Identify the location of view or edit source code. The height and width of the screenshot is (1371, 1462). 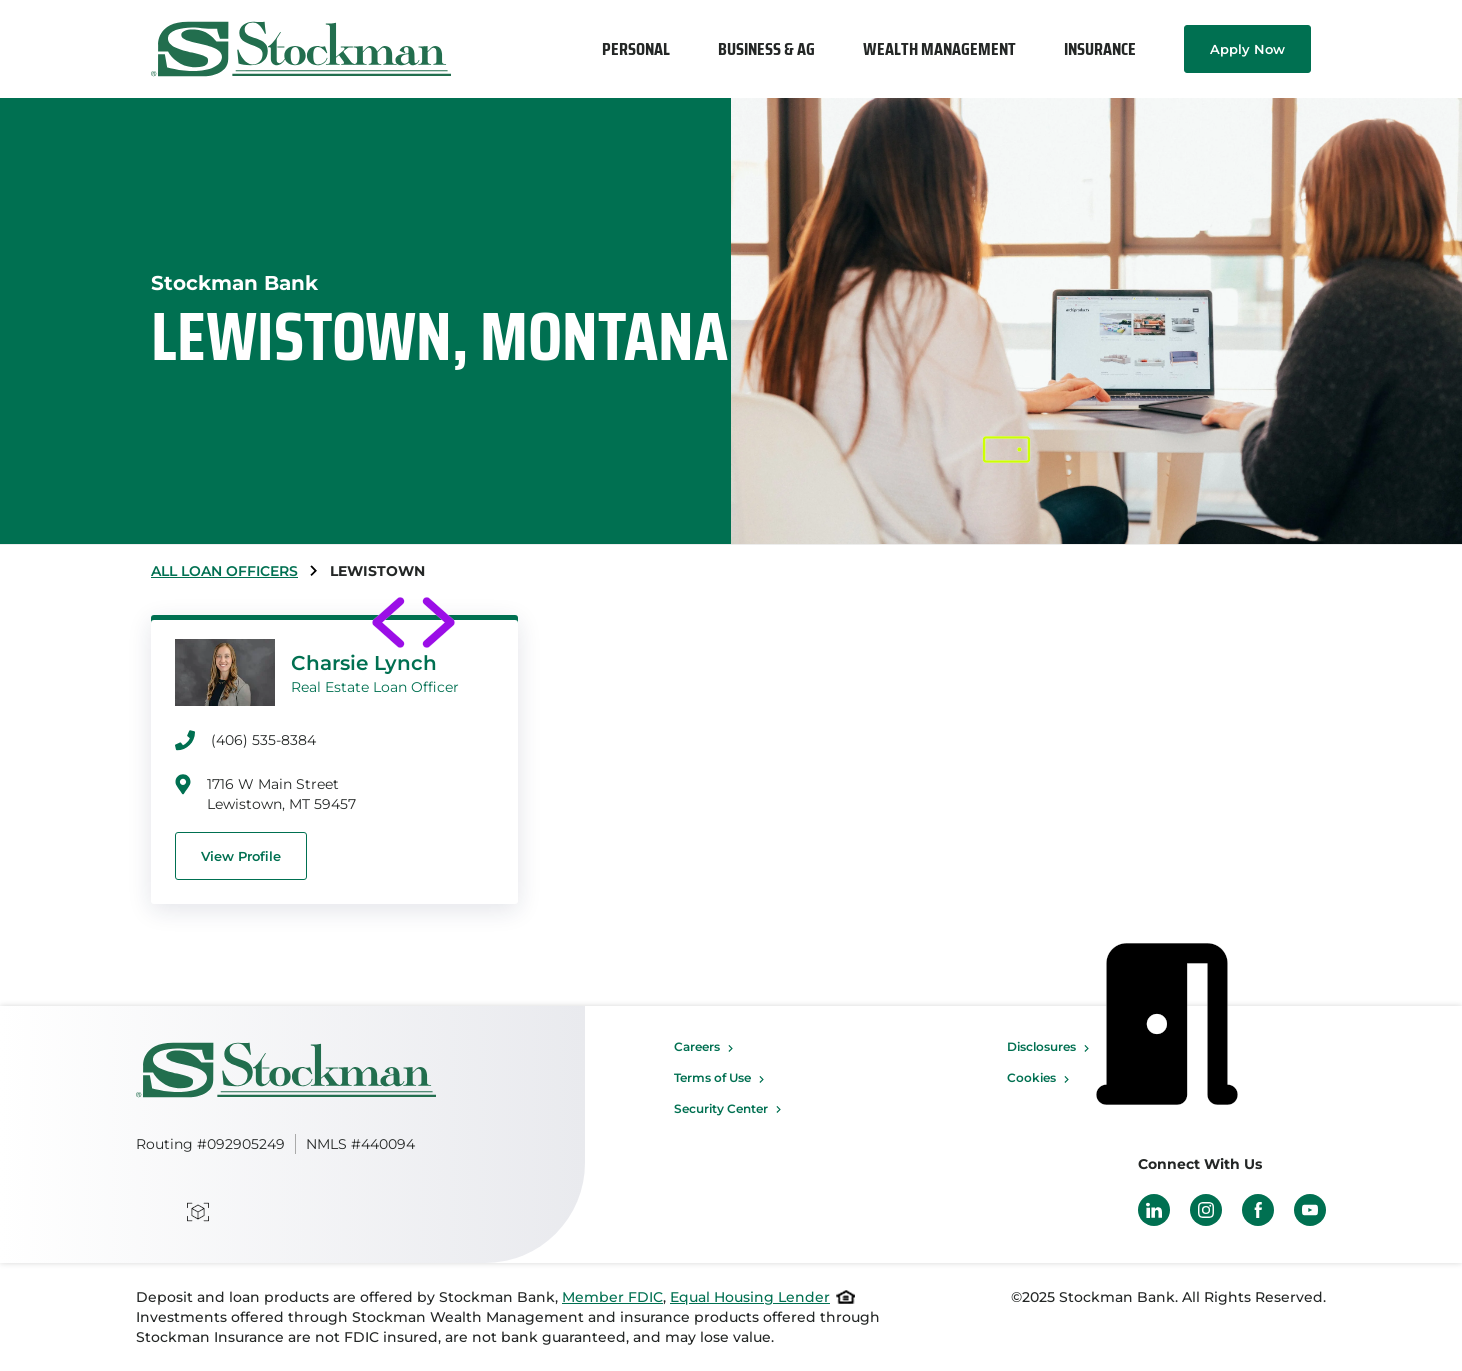
(413, 622).